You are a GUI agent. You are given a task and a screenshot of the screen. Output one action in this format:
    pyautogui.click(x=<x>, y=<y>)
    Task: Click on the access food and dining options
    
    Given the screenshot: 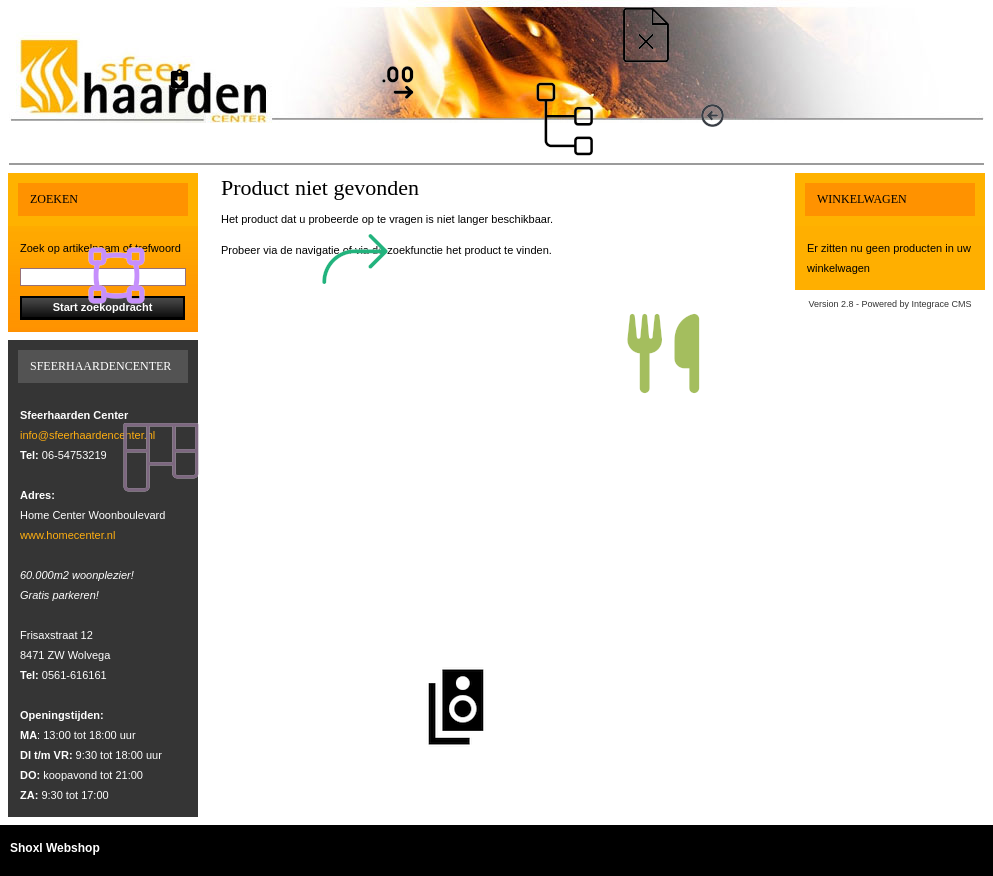 What is the action you would take?
    pyautogui.click(x=664, y=353)
    